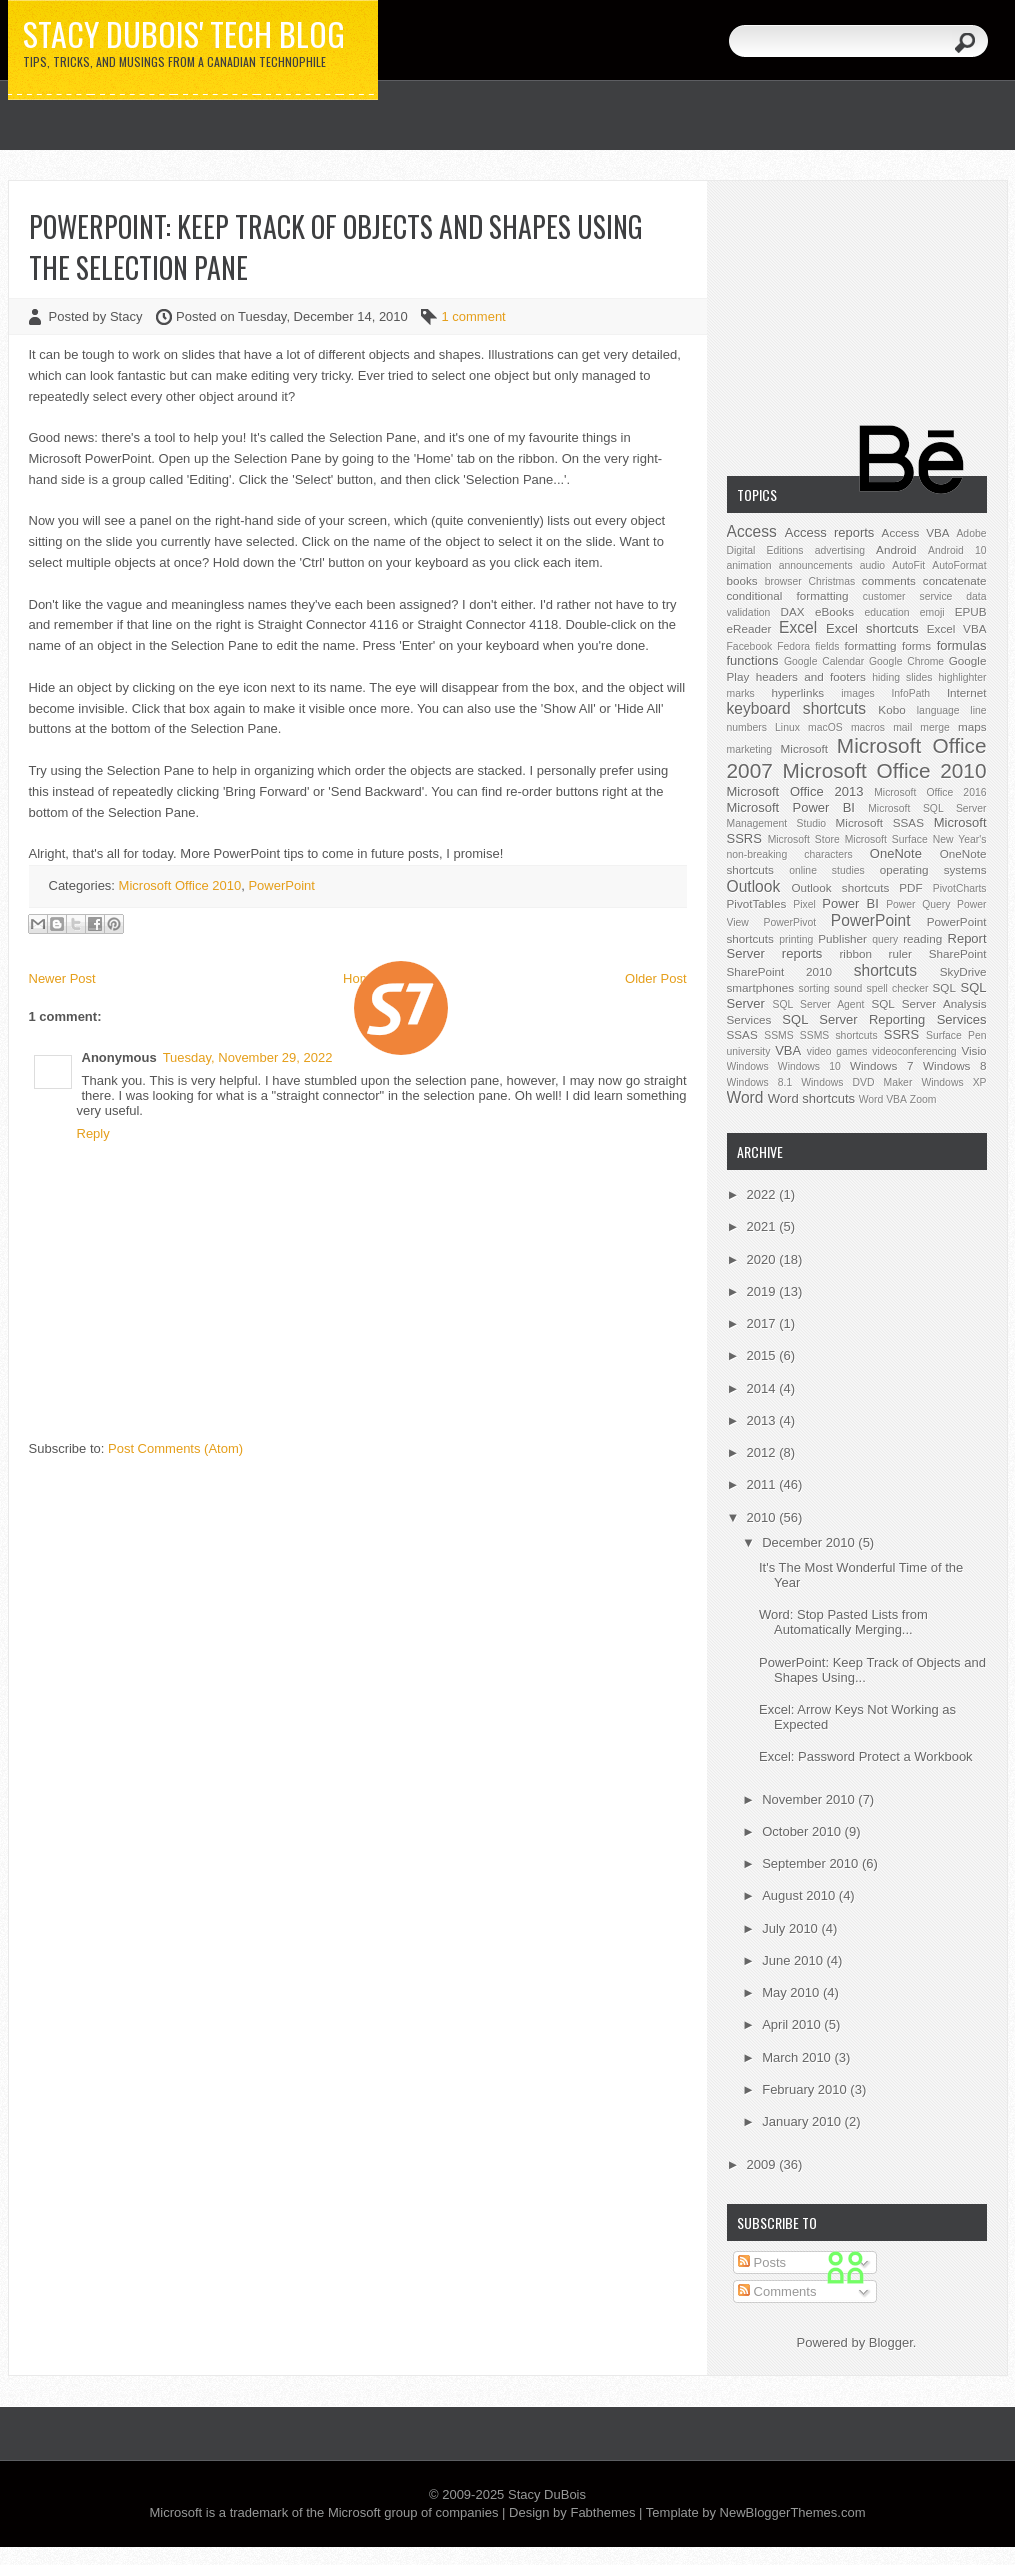  Describe the element at coordinates (845, 2267) in the screenshot. I see `view group members` at that location.